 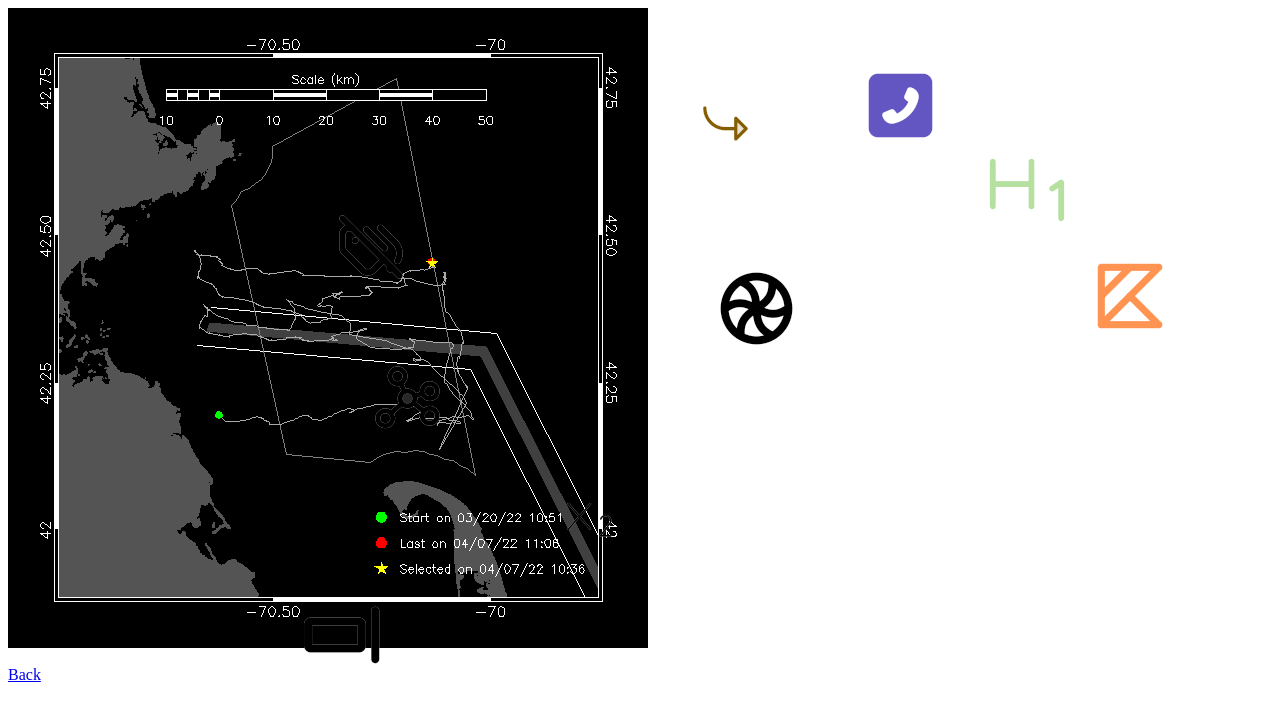 I want to click on format text as heading level 1, so click(x=1025, y=188).